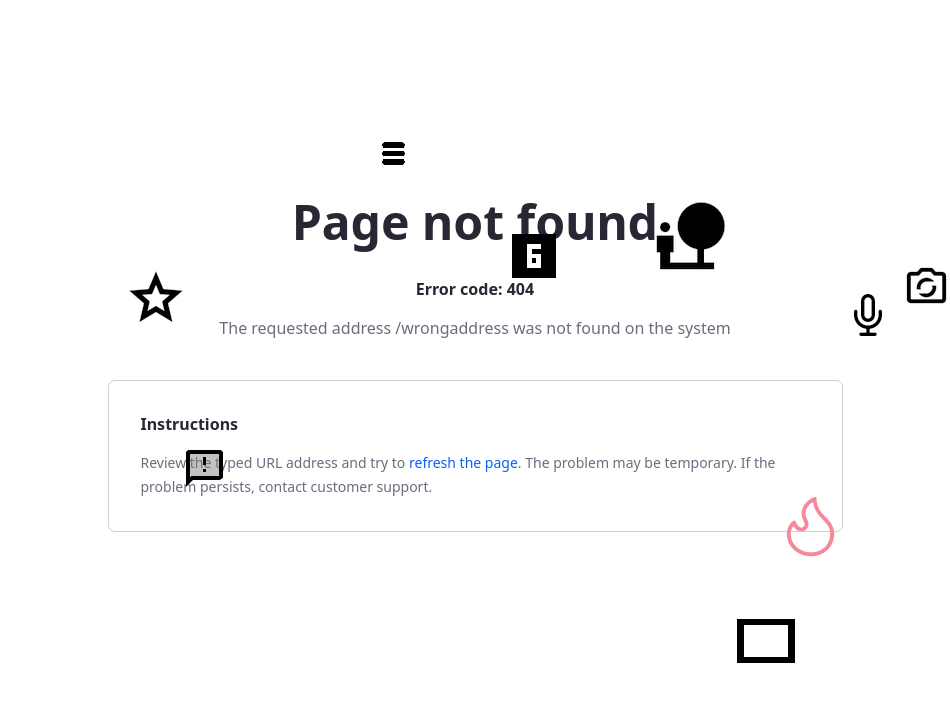  What do you see at coordinates (156, 298) in the screenshot?
I see `add item to favorites` at bounding box center [156, 298].